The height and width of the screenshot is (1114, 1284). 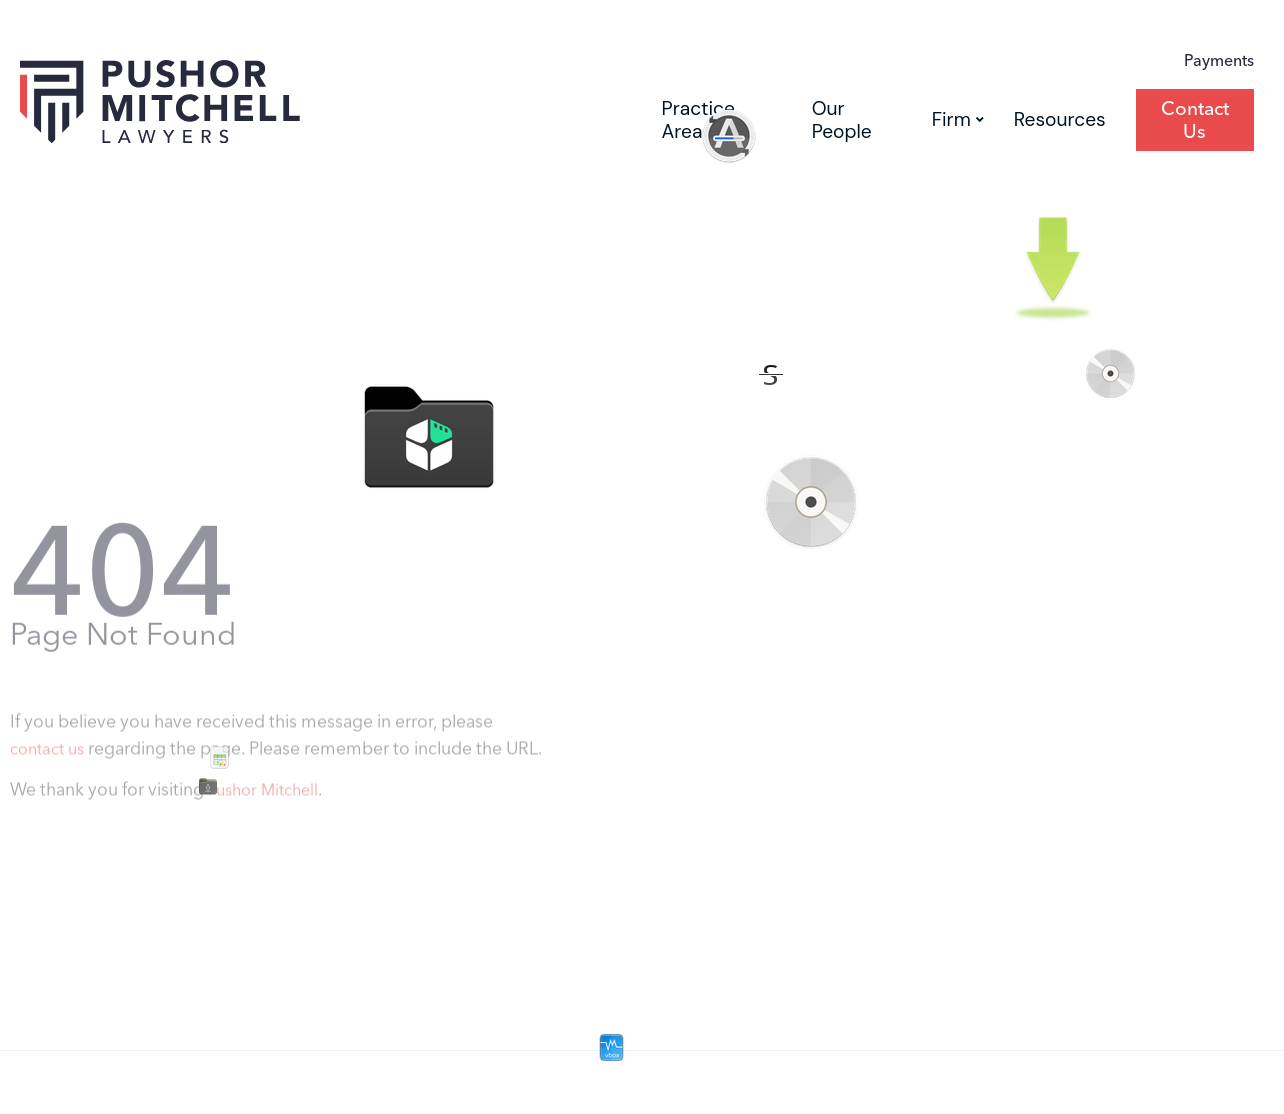 I want to click on check for available software updates, so click(x=729, y=136).